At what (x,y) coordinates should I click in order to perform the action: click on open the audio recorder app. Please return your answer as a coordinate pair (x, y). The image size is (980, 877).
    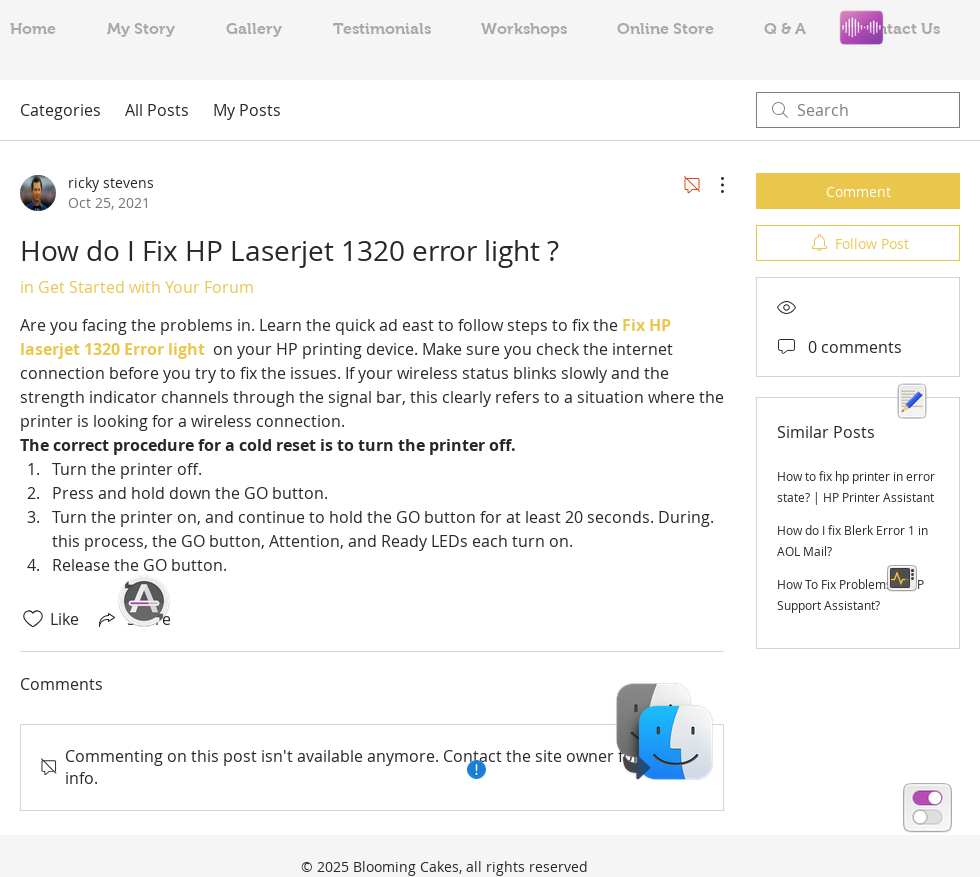
    Looking at the image, I should click on (861, 27).